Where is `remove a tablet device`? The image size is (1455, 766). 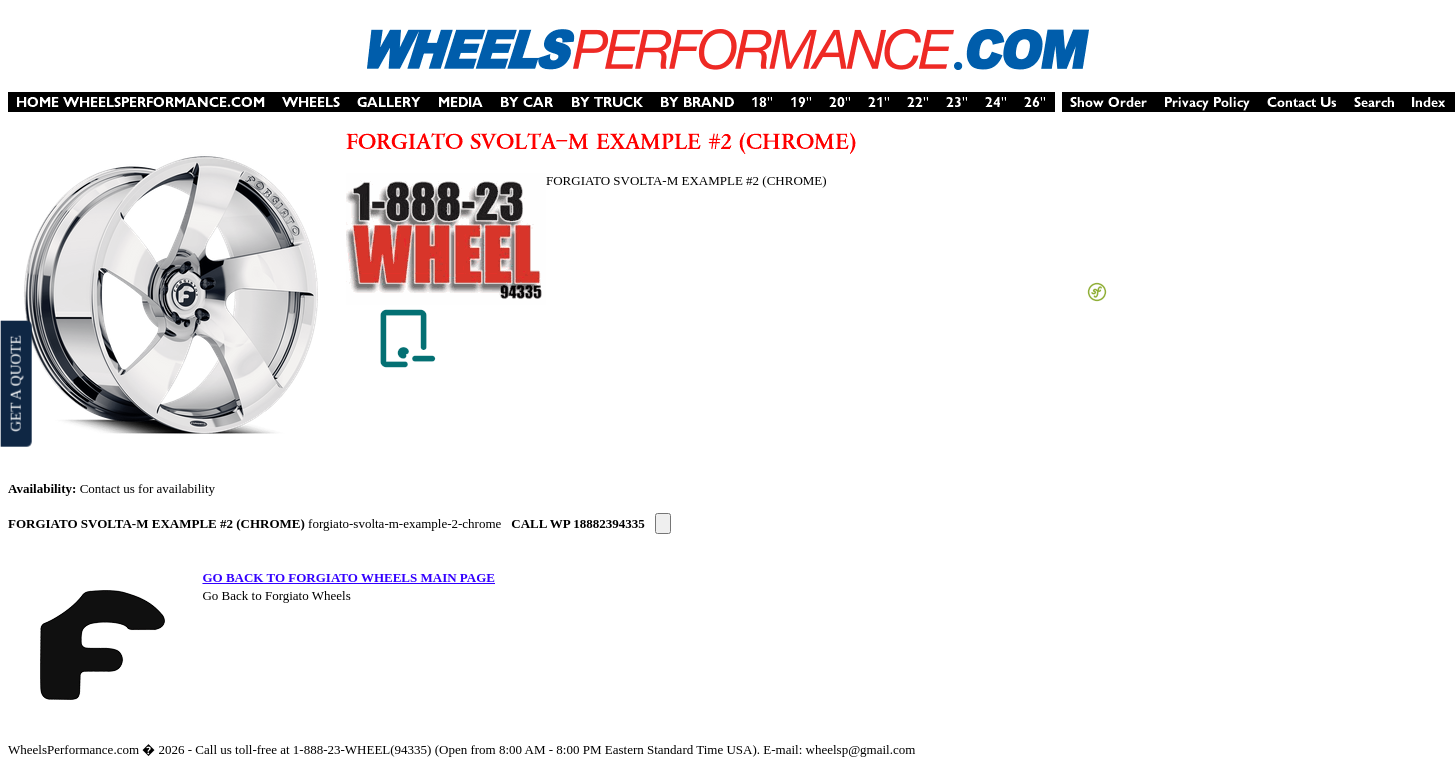 remove a tablet device is located at coordinates (403, 338).